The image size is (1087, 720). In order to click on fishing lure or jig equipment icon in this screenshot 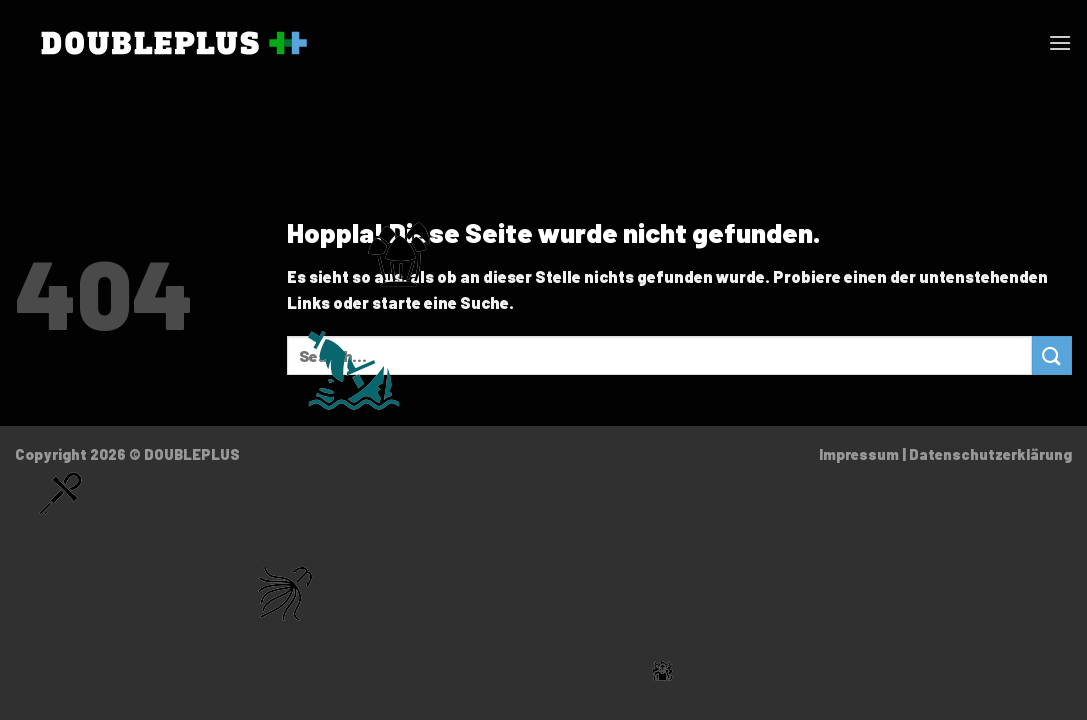, I will do `click(285, 593)`.